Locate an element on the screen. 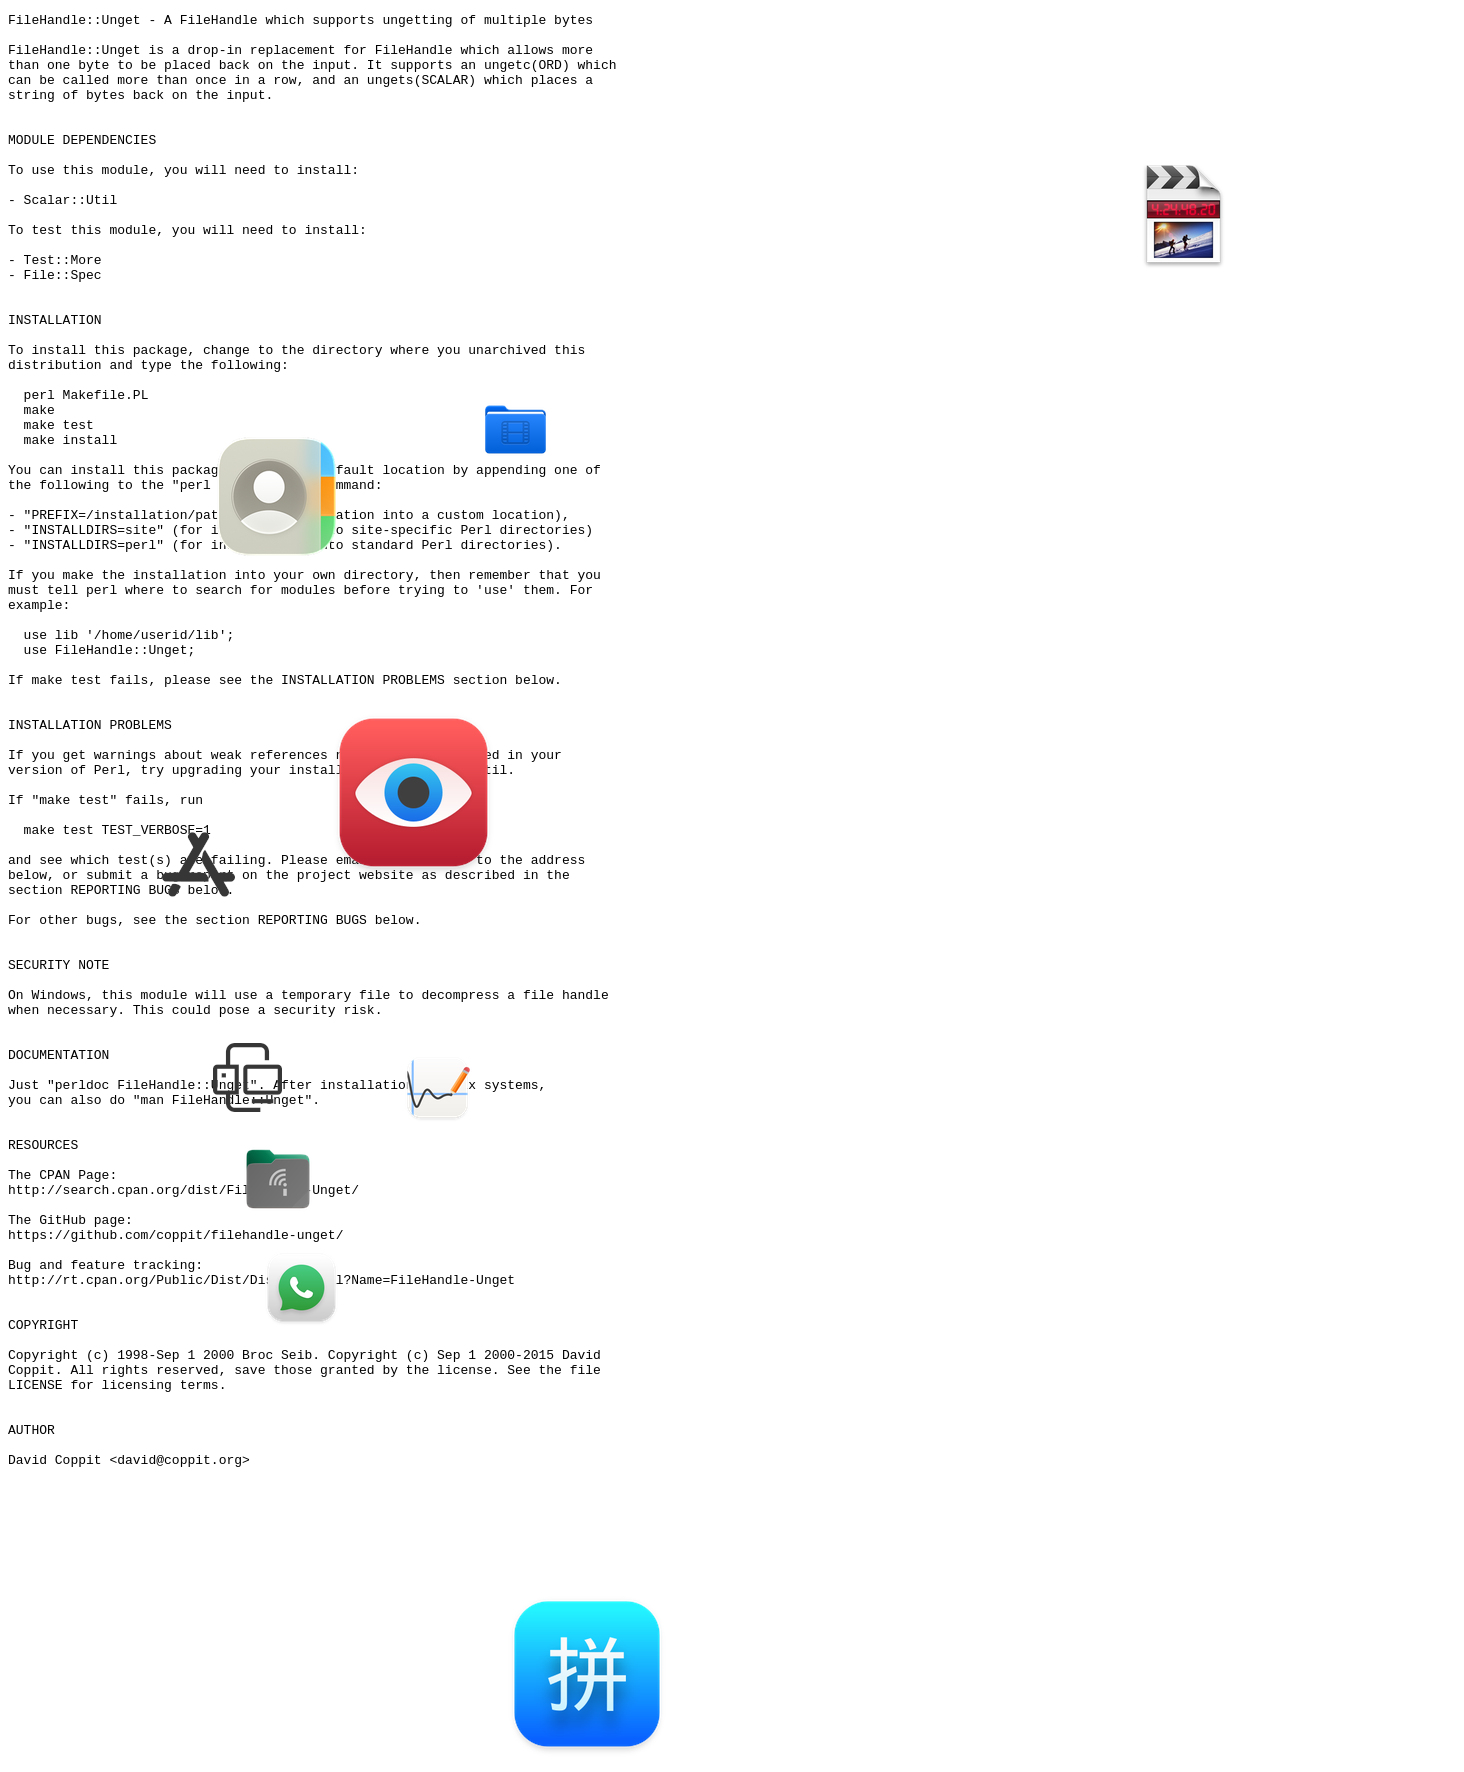 The image size is (1464, 1772). open iMovie project library is located at coordinates (1183, 216).